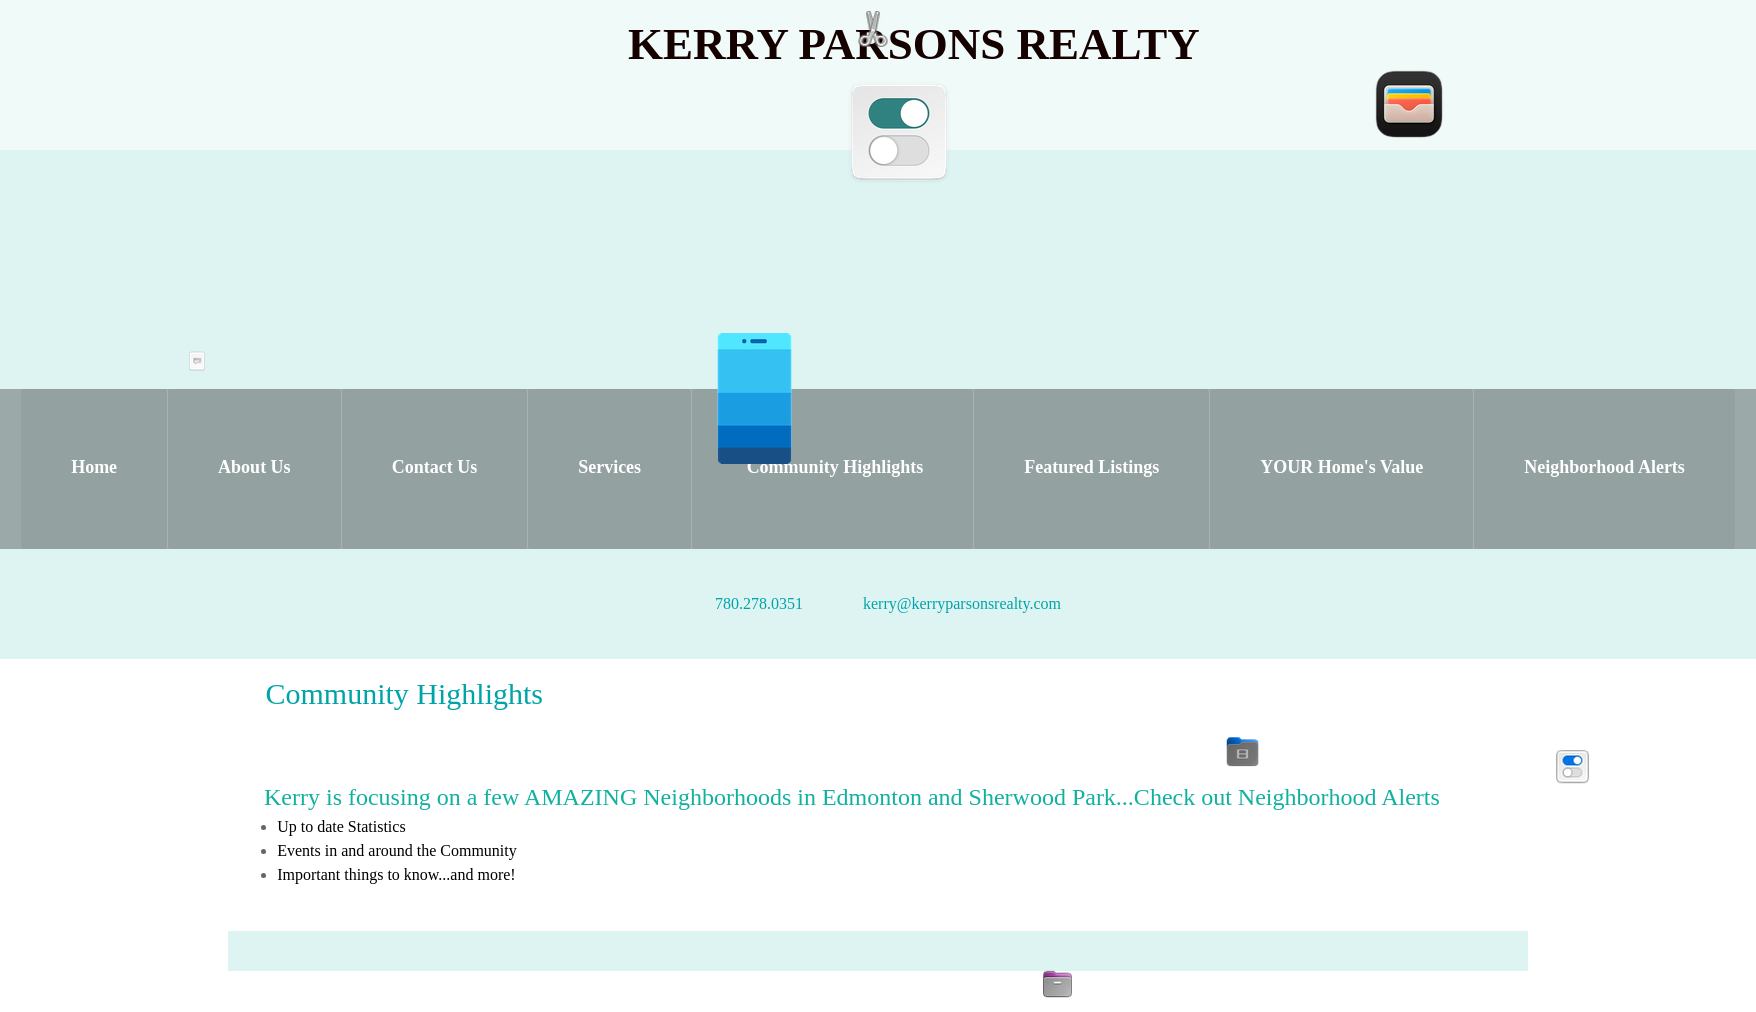 This screenshot has width=1756, height=1012. What do you see at coordinates (1057, 983) in the screenshot?
I see `open the file manager application` at bounding box center [1057, 983].